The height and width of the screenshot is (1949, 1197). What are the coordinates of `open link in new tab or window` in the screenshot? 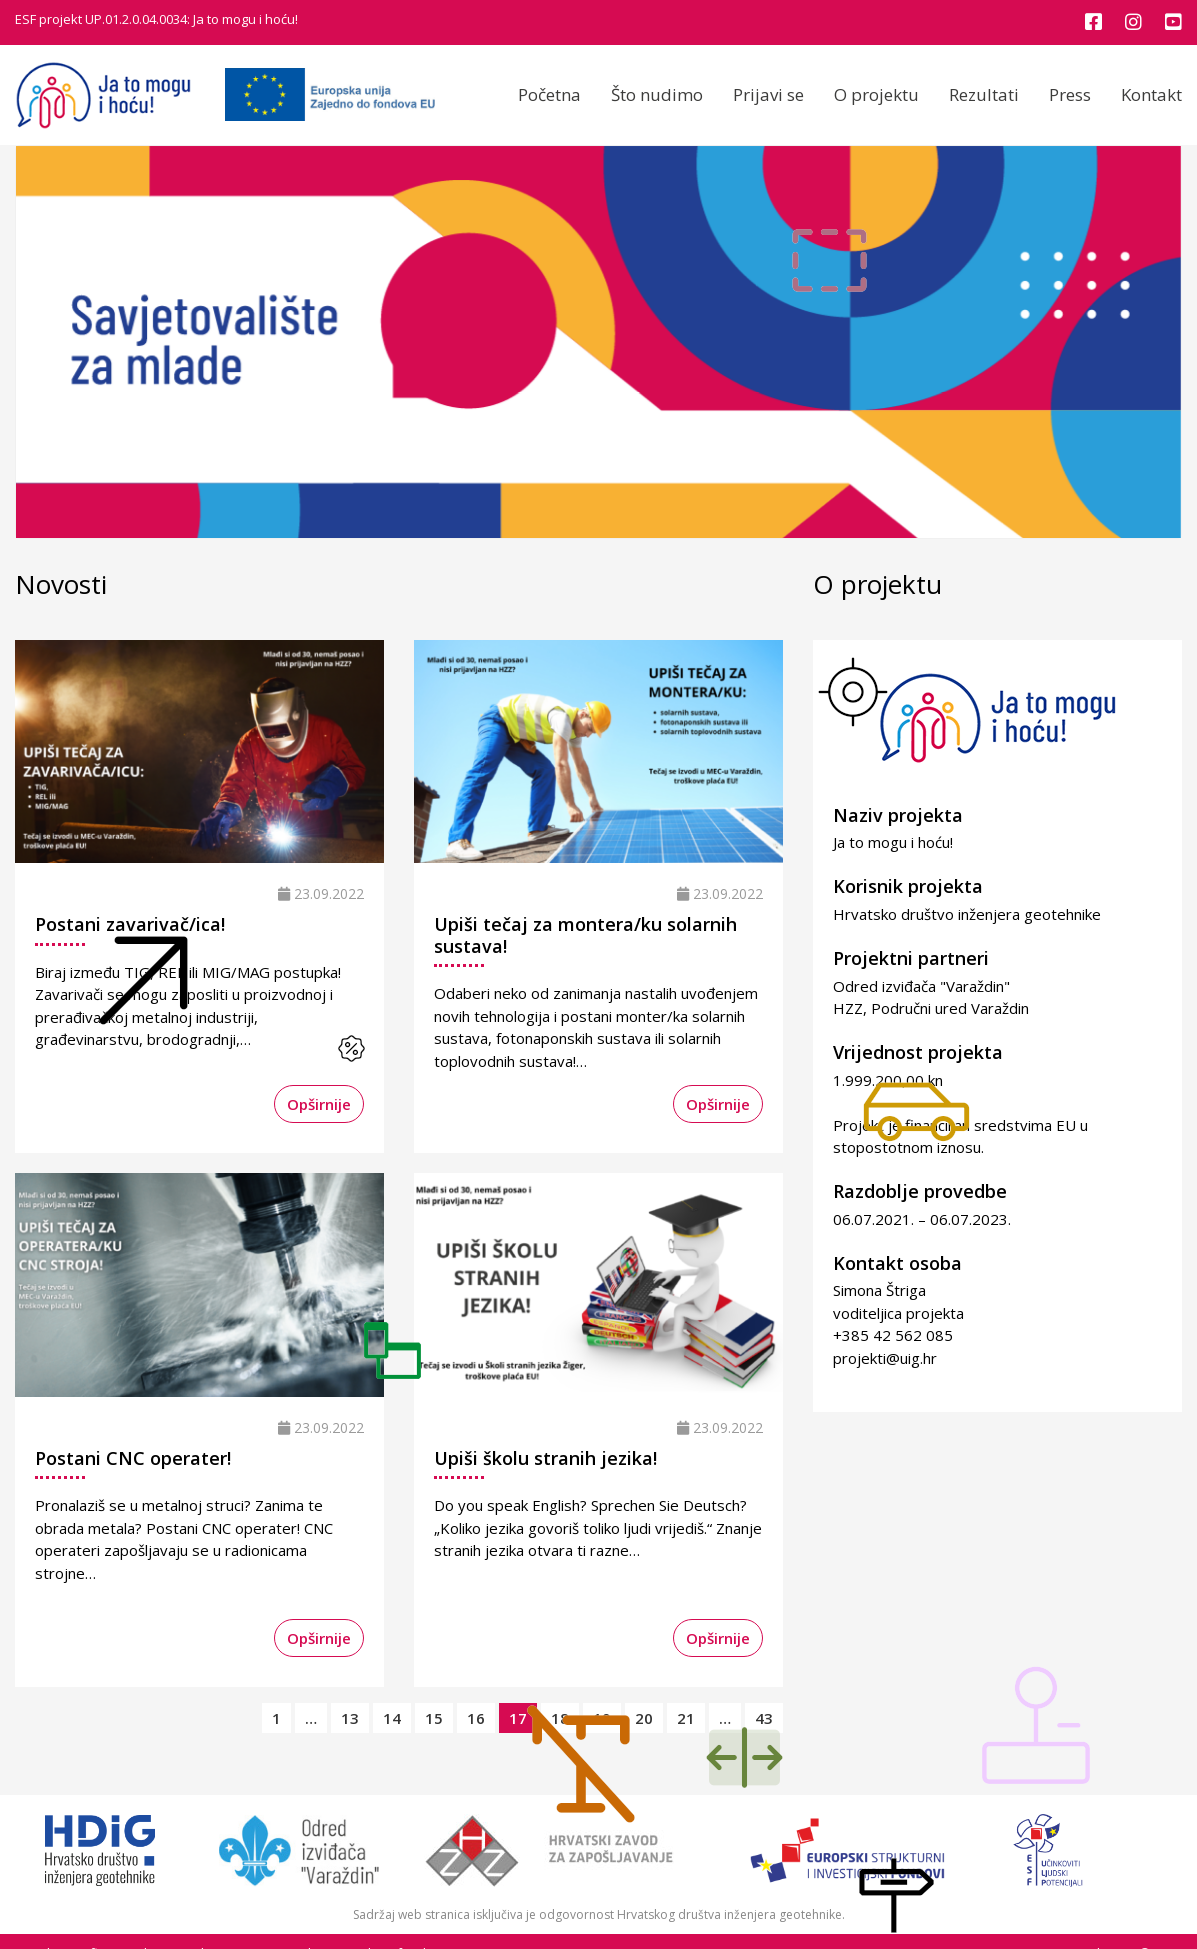 It's located at (143, 980).